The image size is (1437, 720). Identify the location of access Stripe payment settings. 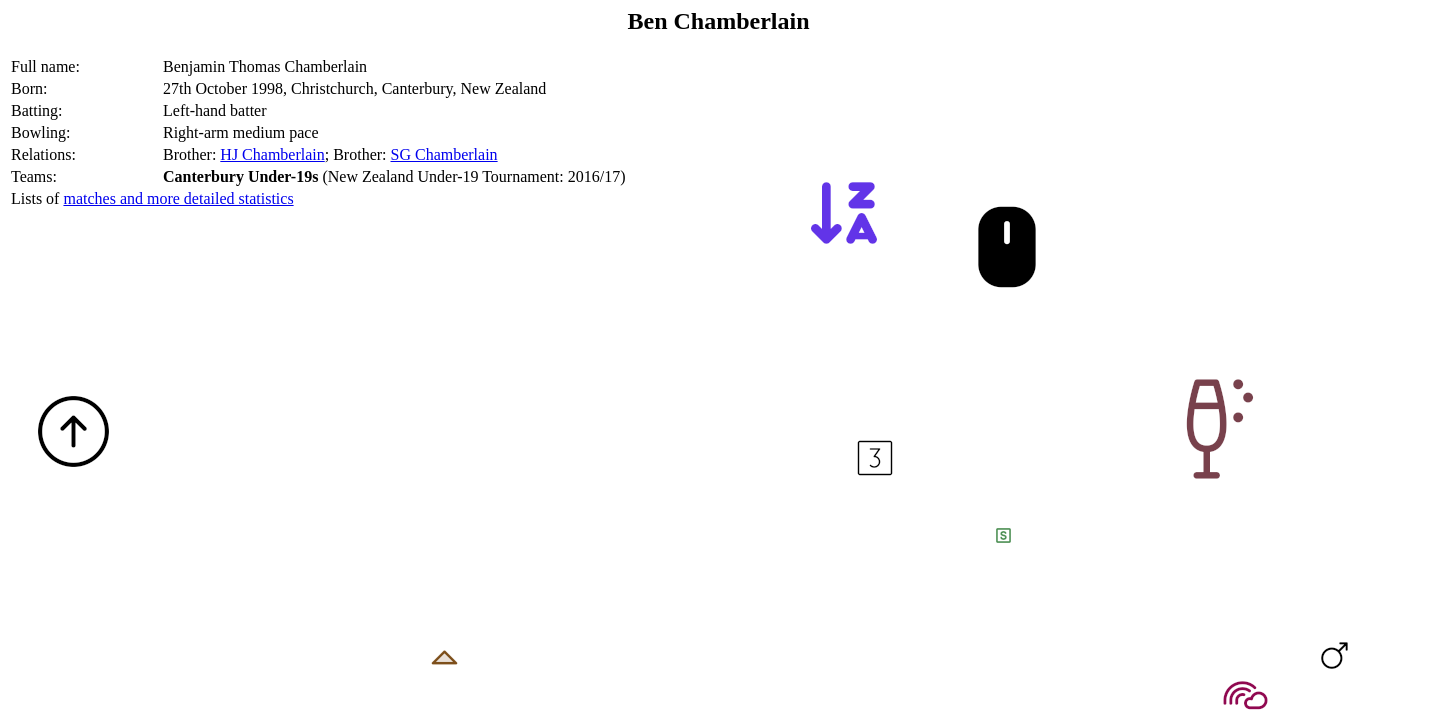
(1003, 535).